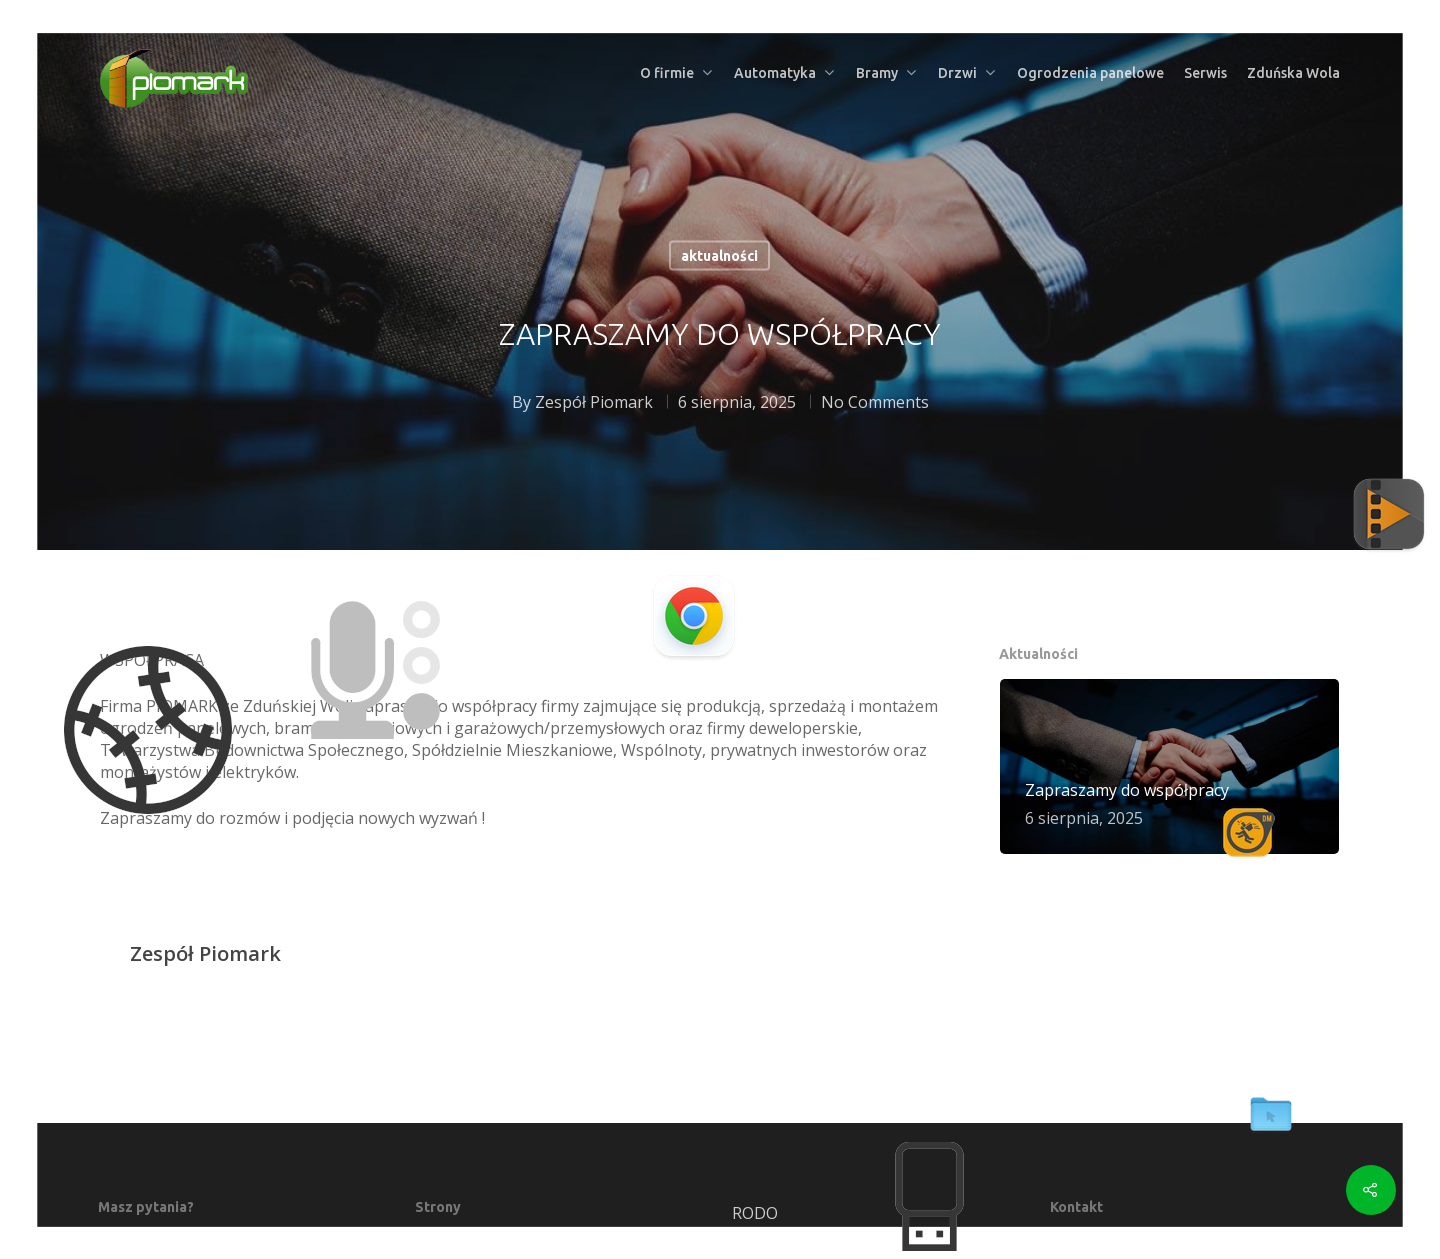 Image resolution: width=1440 pixels, height=1259 pixels. What do you see at coordinates (1389, 514) in the screenshot?
I see `open blackmagic raw player app` at bounding box center [1389, 514].